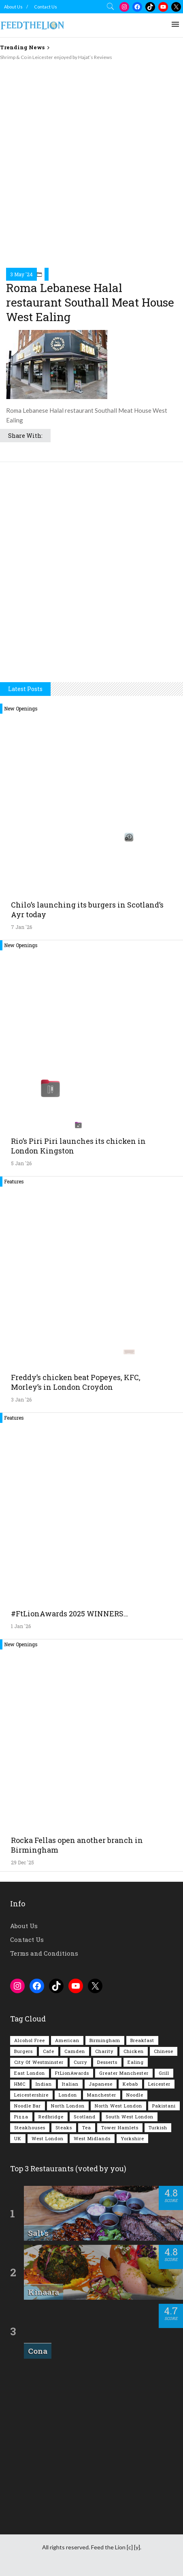 Image resolution: width=183 pixels, height=2576 pixels. What do you see at coordinates (78, 1125) in the screenshot?
I see `open your pictures folder` at bounding box center [78, 1125].